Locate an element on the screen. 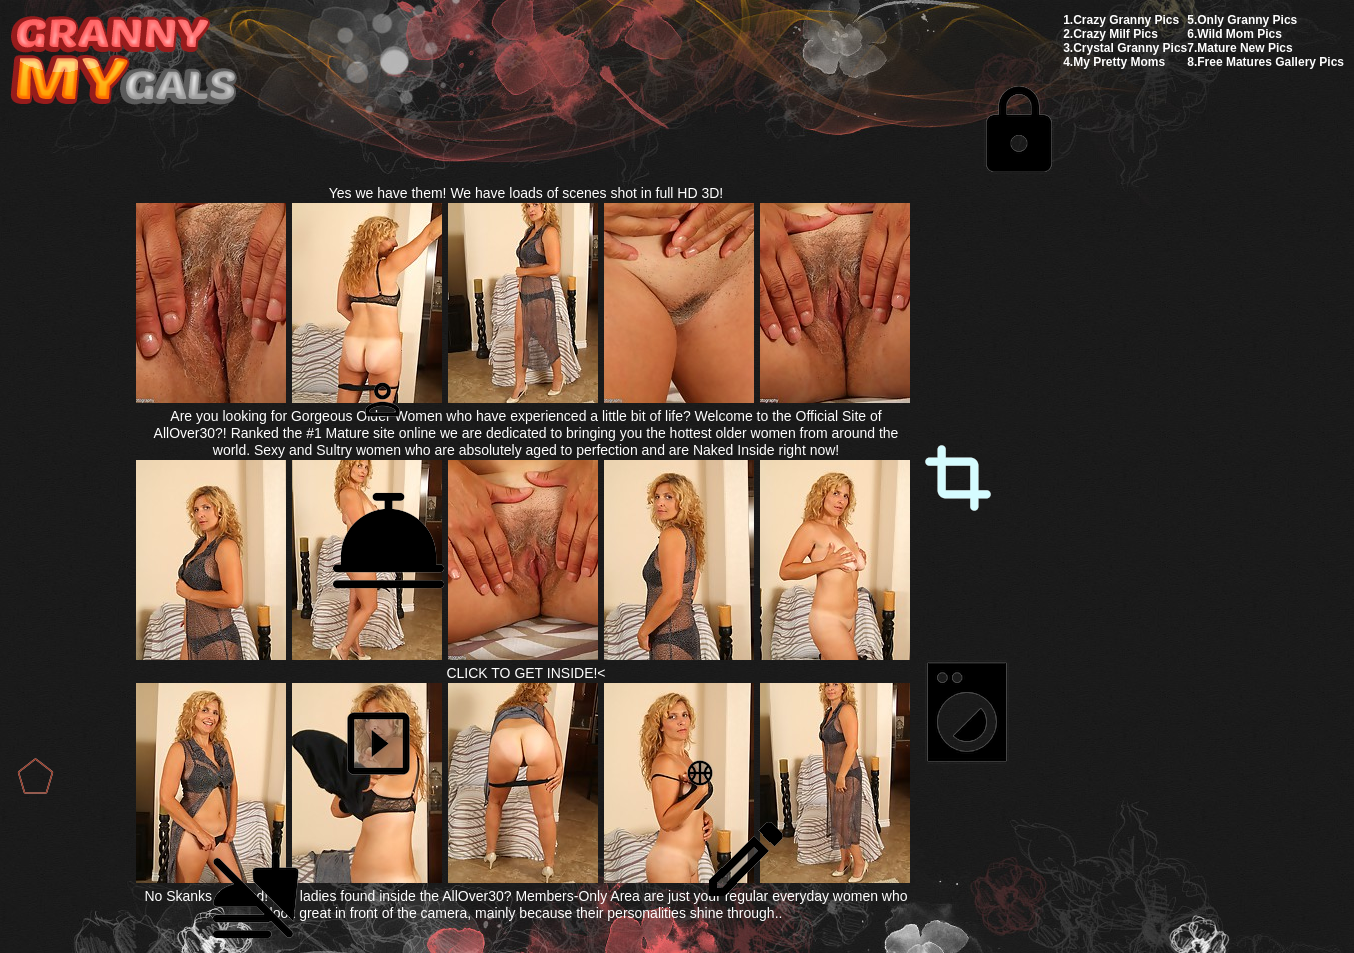 Image resolution: width=1354 pixels, height=953 pixels. request service or assistance is located at coordinates (388, 544).